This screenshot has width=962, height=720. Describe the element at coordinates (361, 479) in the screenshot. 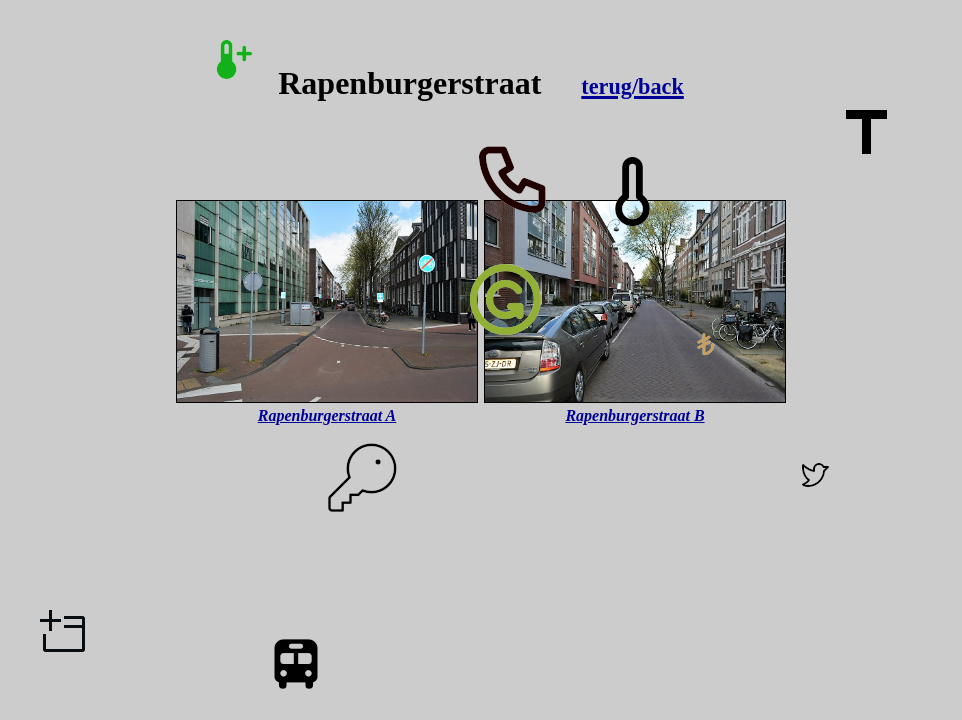

I see `access security or password settings` at that location.